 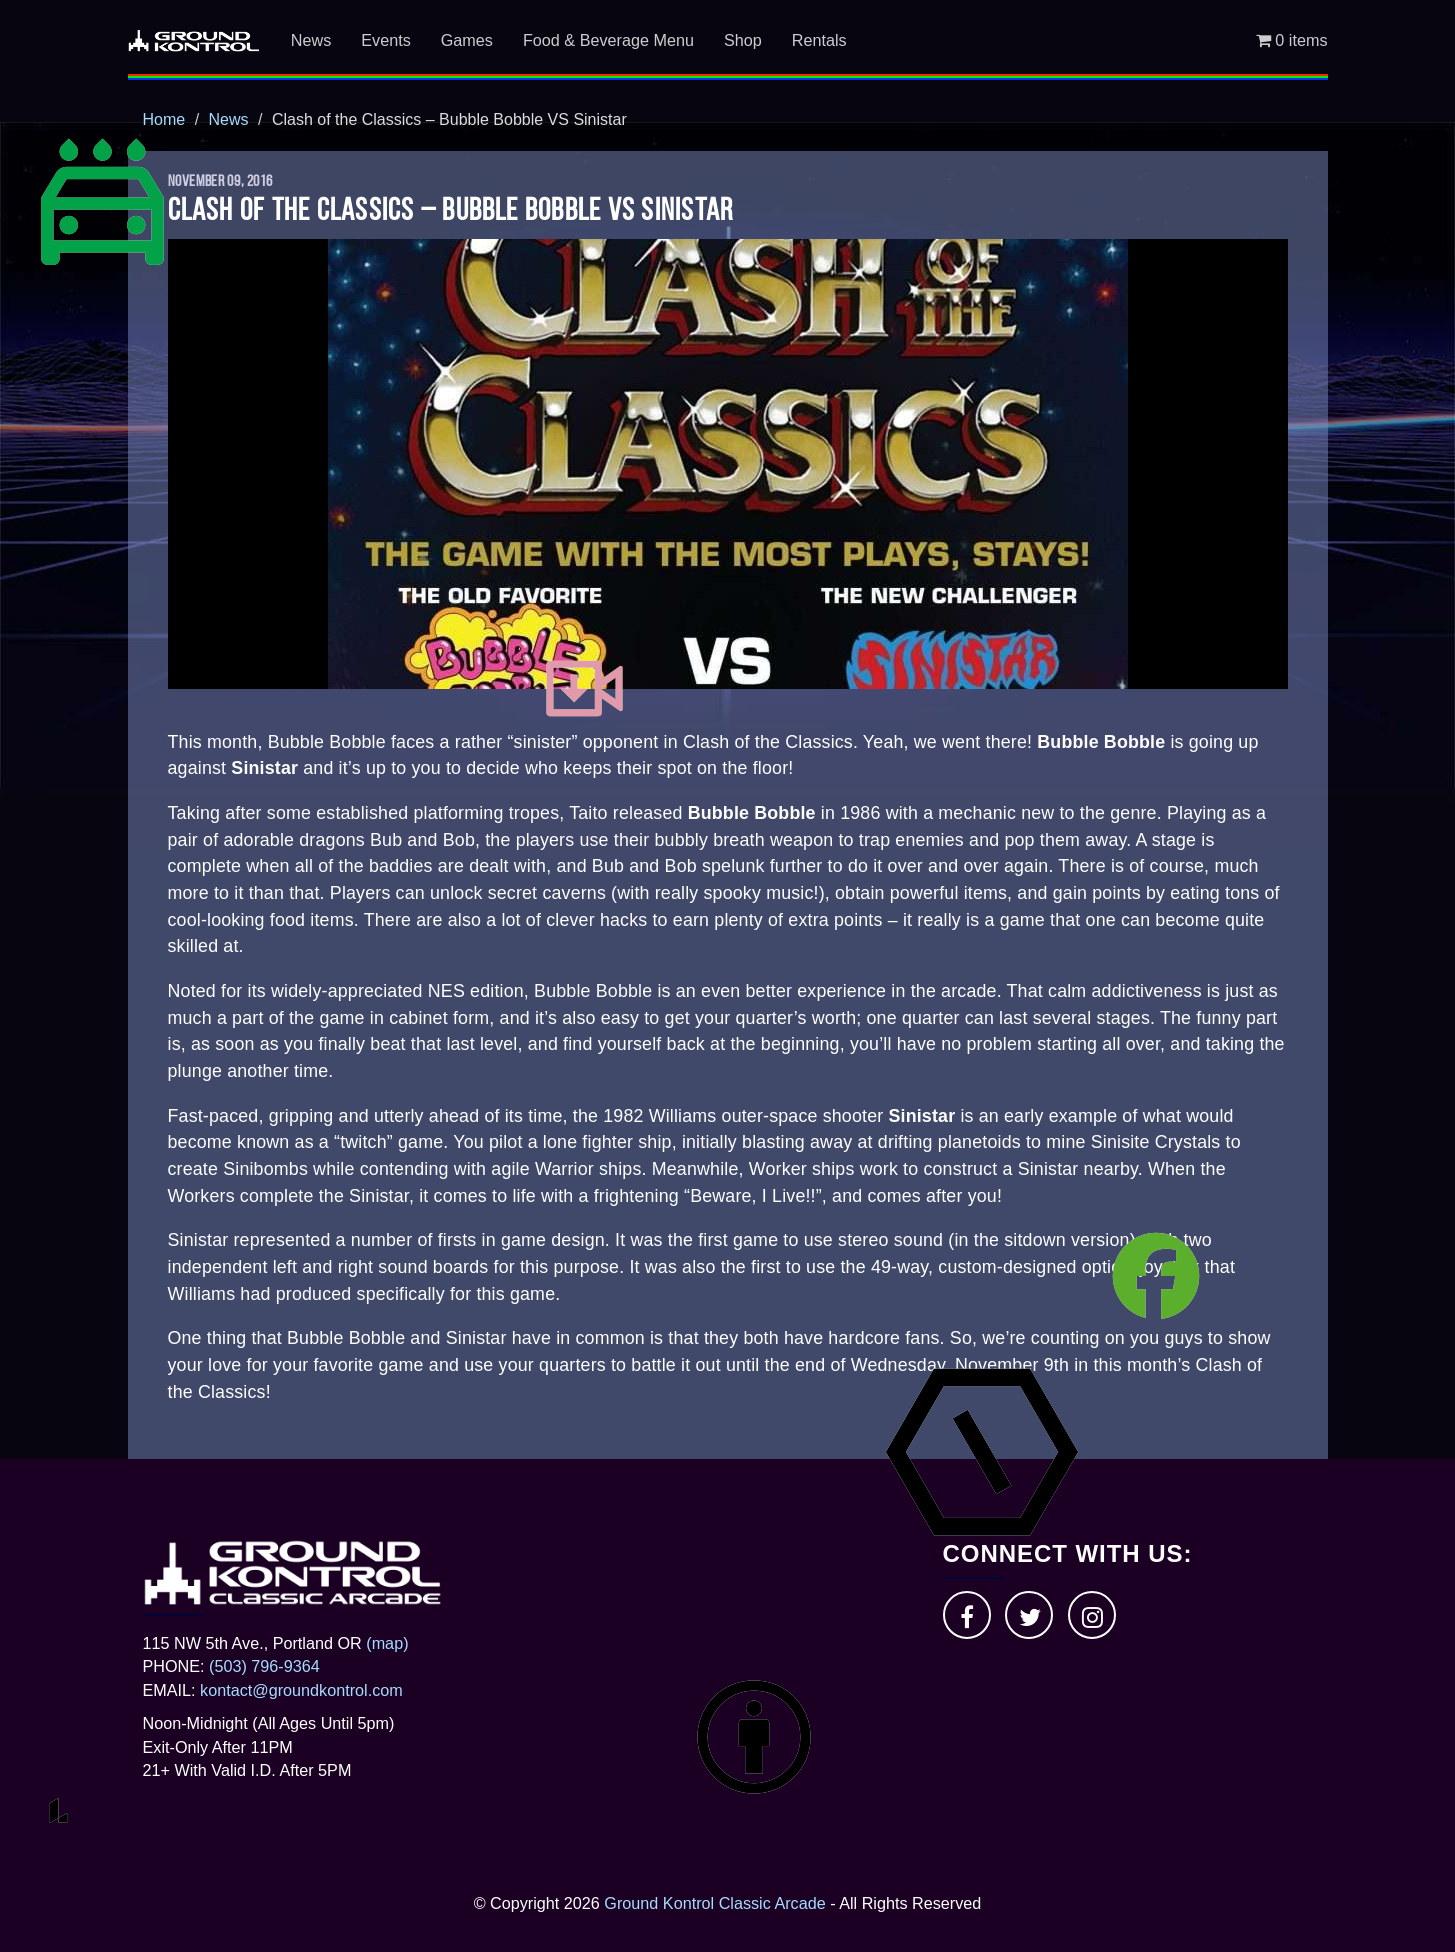 What do you see at coordinates (754, 1737) in the screenshot?
I see `creative commons attribution license indicator` at bounding box center [754, 1737].